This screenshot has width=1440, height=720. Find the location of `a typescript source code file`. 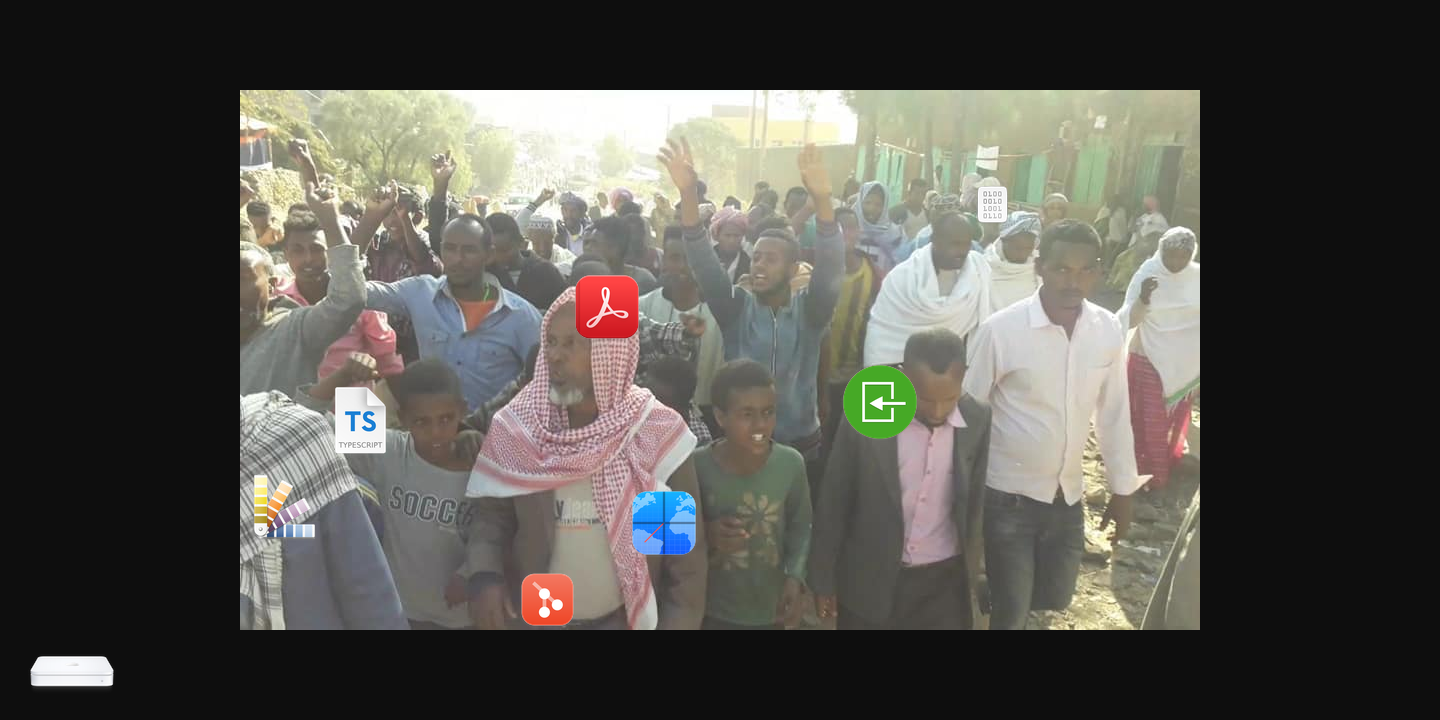

a typescript source code file is located at coordinates (360, 421).